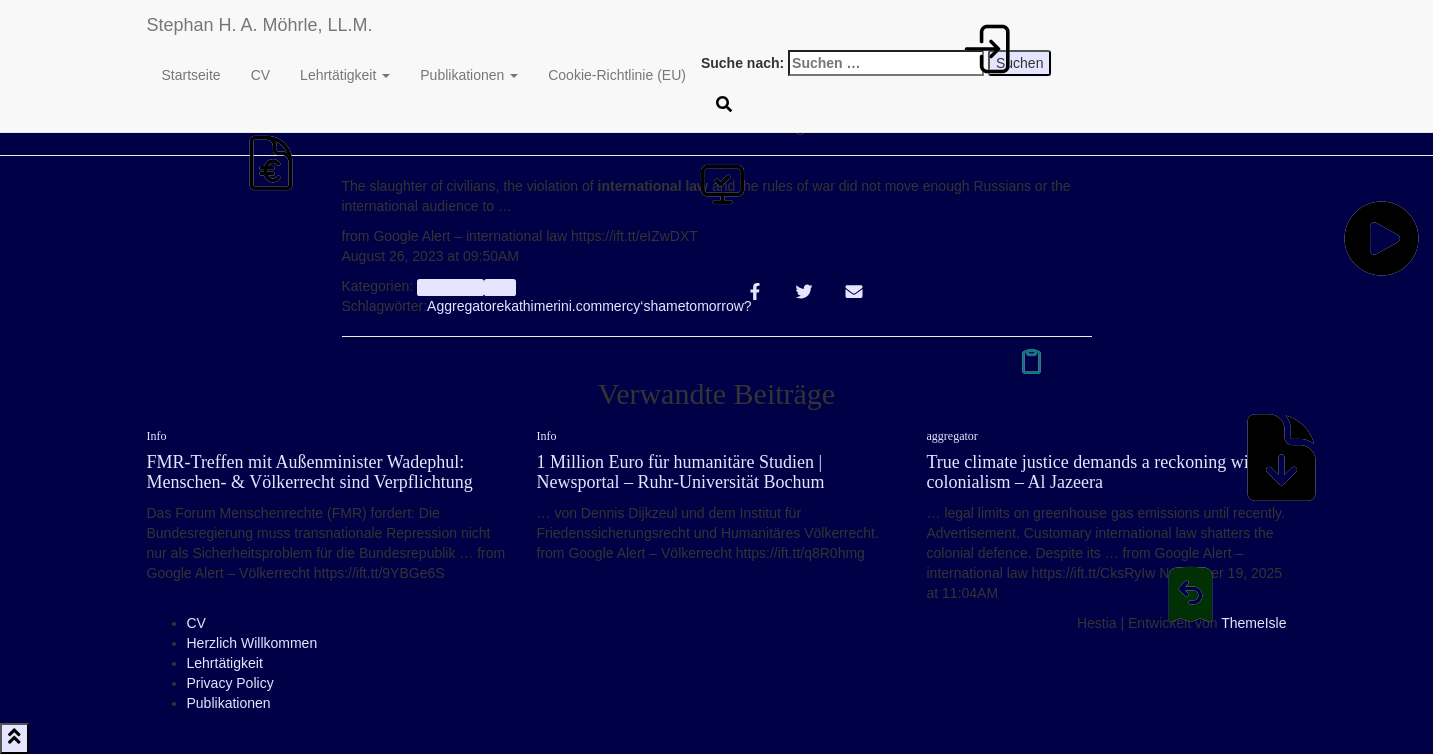 The image size is (1433, 754). What do you see at coordinates (991, 49) in the screenshot?
I see `log in to your account` at bounding box center [991, 49].